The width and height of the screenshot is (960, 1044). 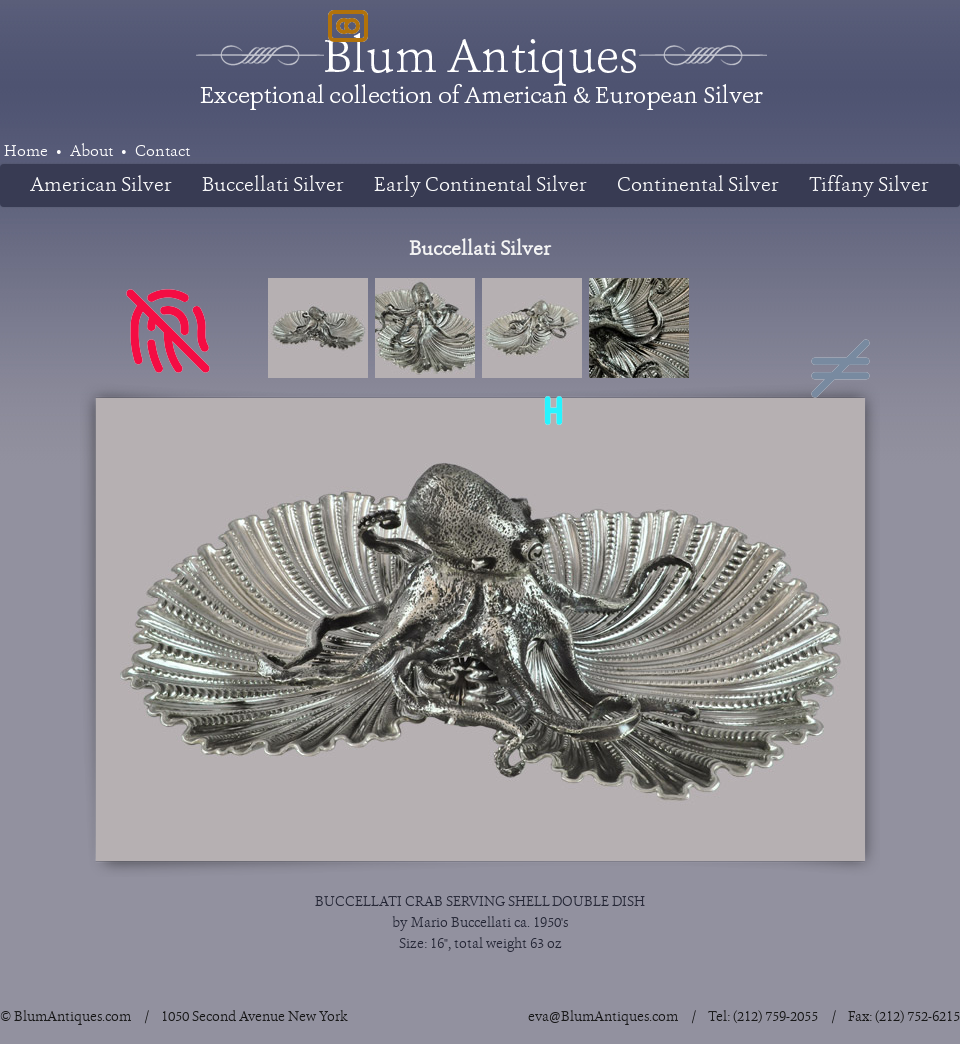 I want to click on disable fingerprint authentication, so click(x=168, y=331).